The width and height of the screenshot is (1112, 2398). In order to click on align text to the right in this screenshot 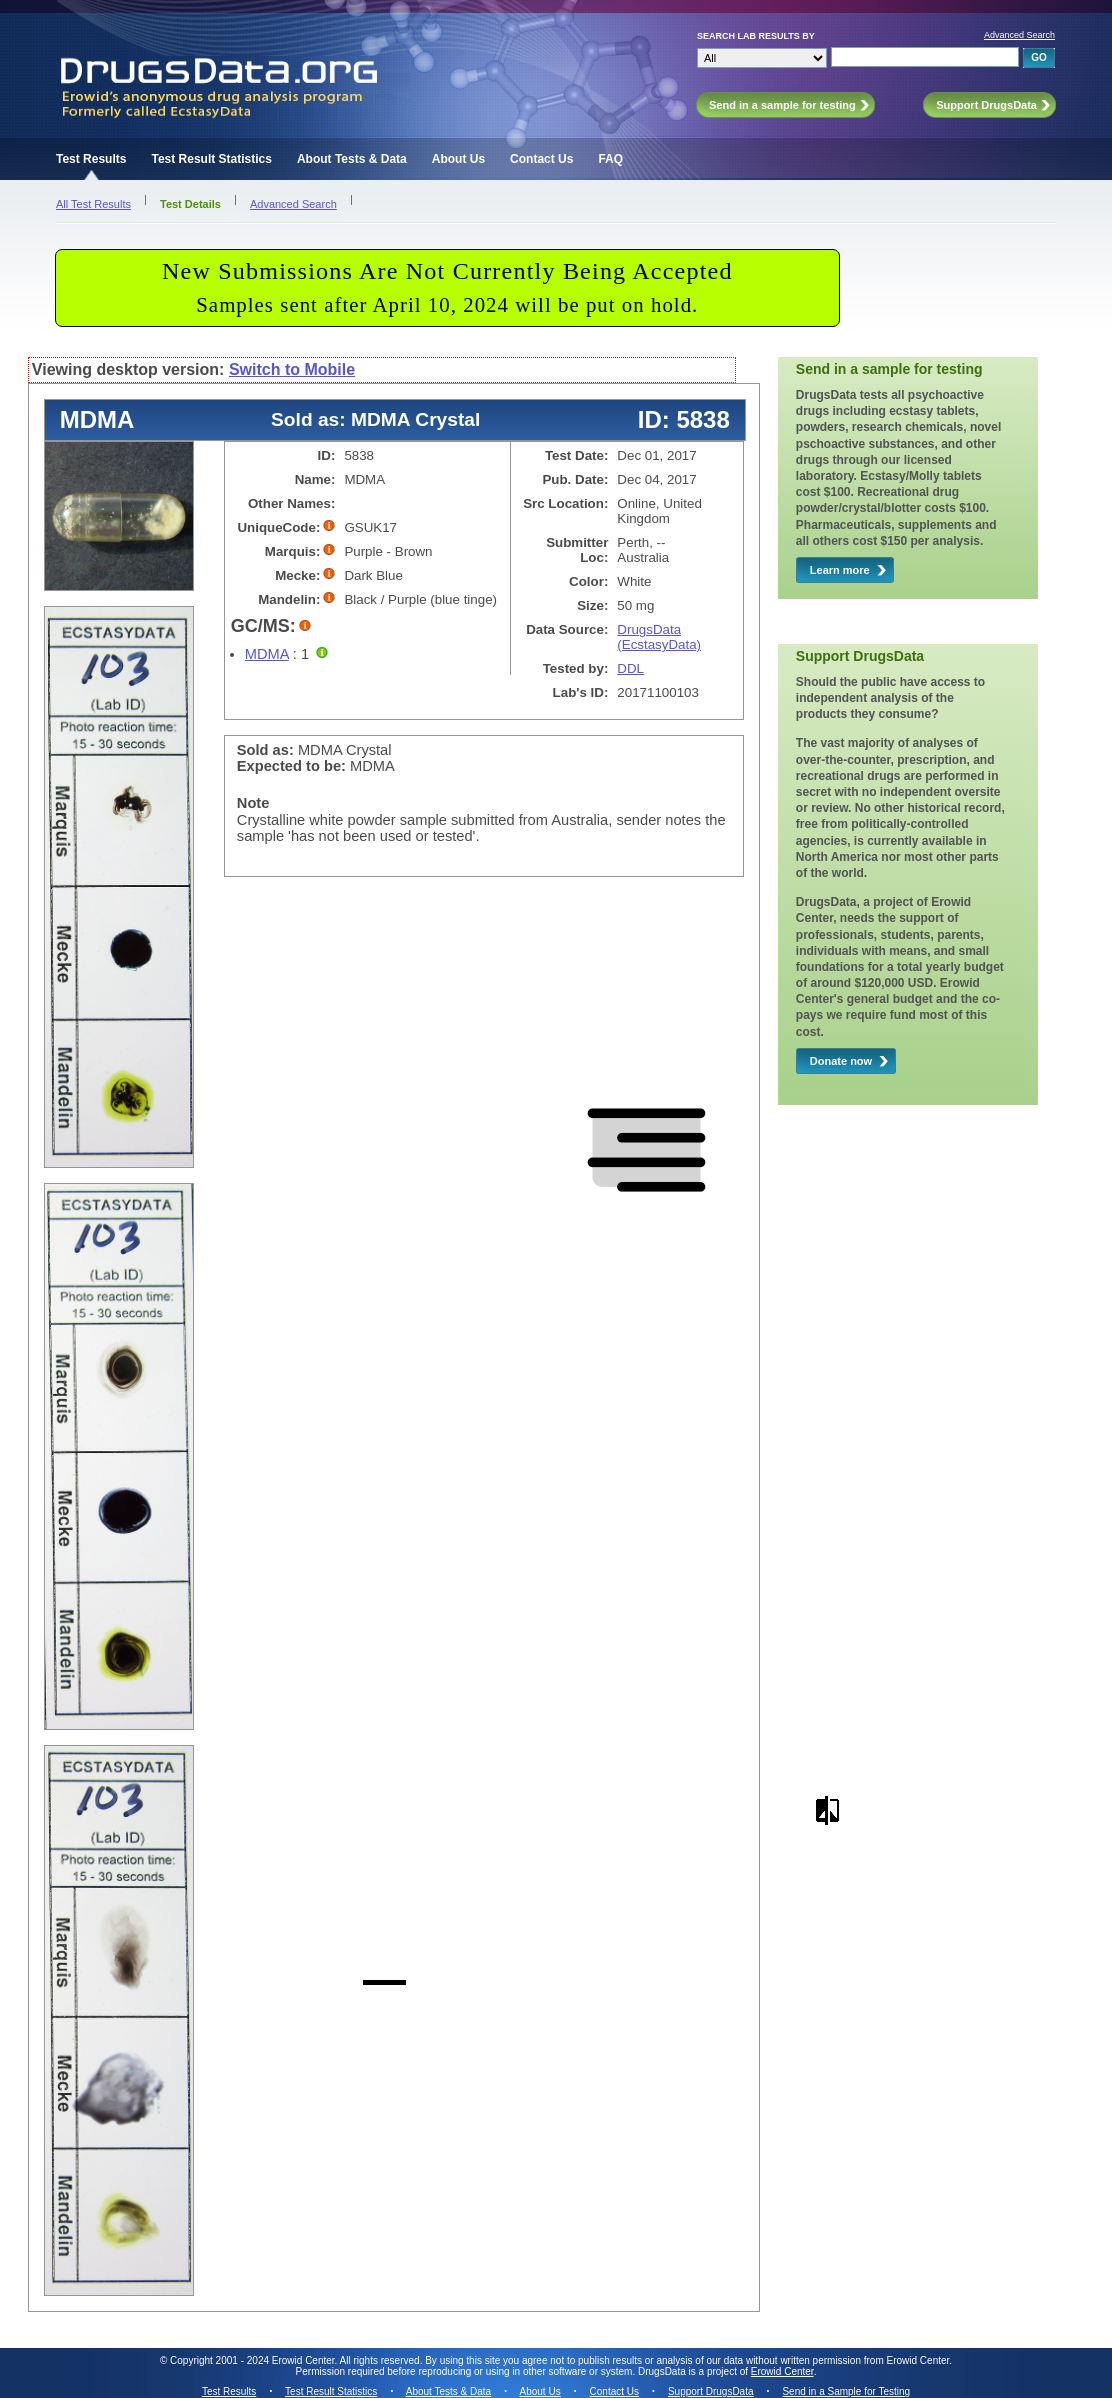, I will do `click(646, 1152)`.